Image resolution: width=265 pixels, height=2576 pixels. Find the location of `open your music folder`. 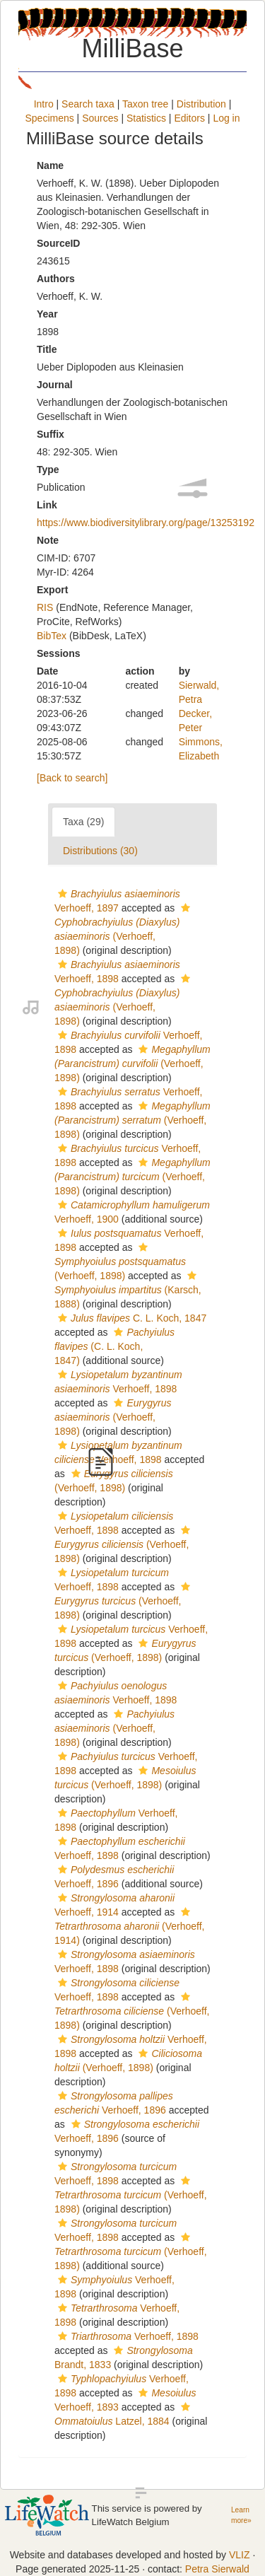

open your music folder is located at coordinates (31, 1007).